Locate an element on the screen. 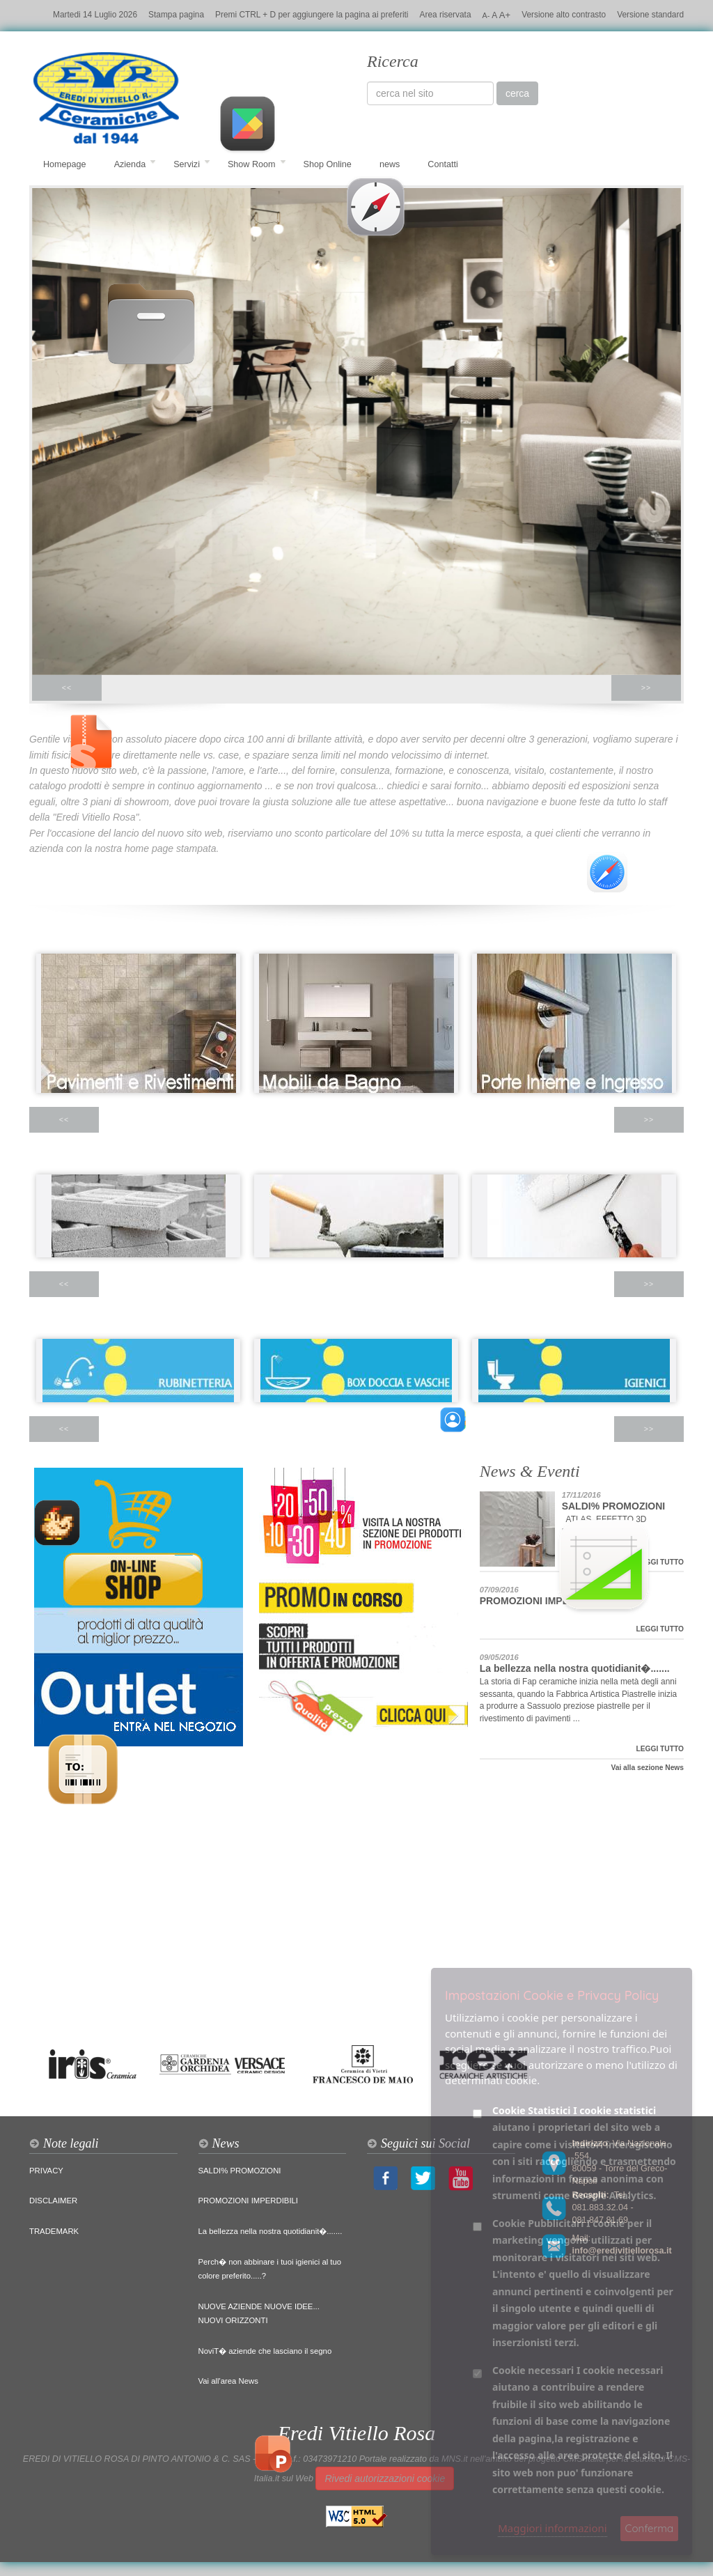 The width and height of the screenshot is (713, 2576). open the web browser app is located at coordinates (607, 872).